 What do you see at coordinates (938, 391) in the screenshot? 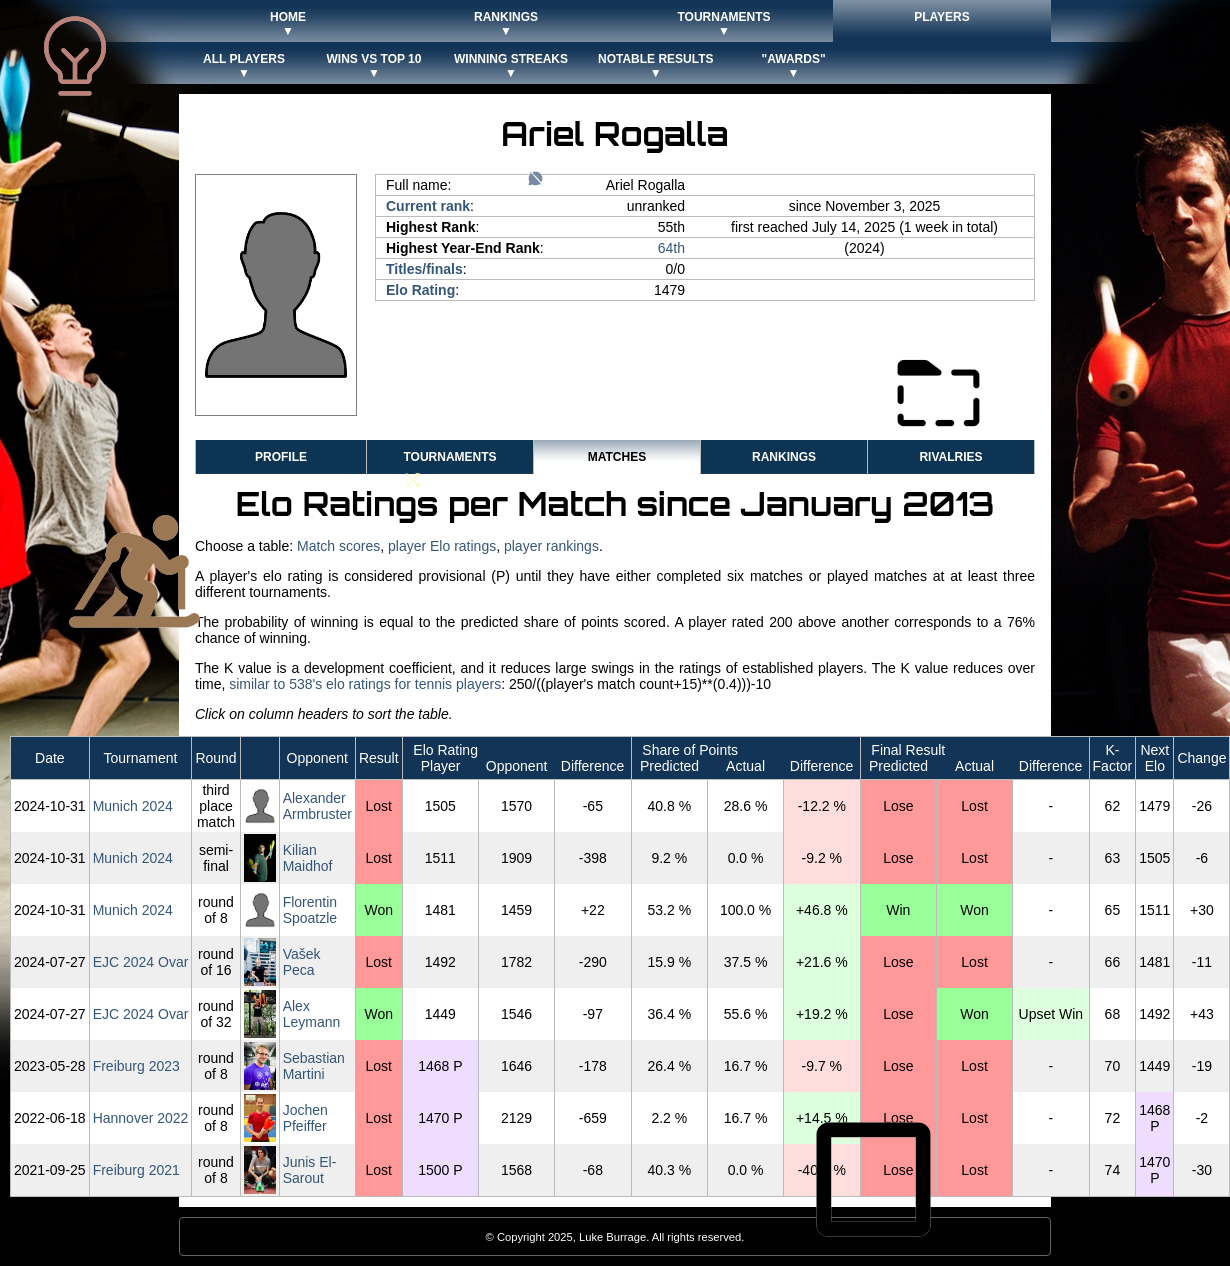
I see `create a new folder` at bounding box center [938, 391].